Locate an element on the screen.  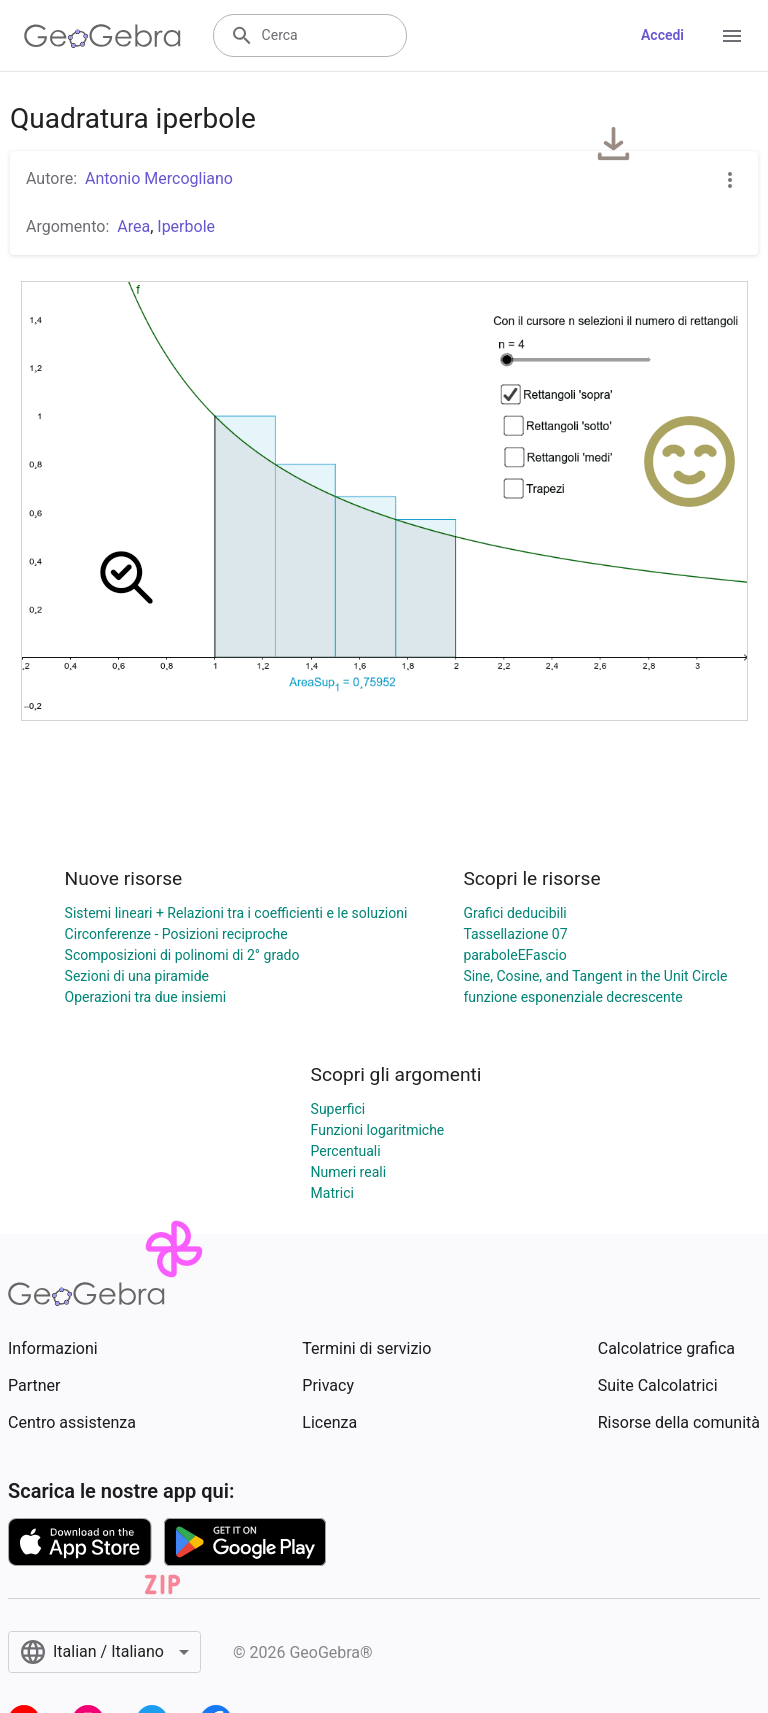
download a file or content is located at coordinates (613, 144).